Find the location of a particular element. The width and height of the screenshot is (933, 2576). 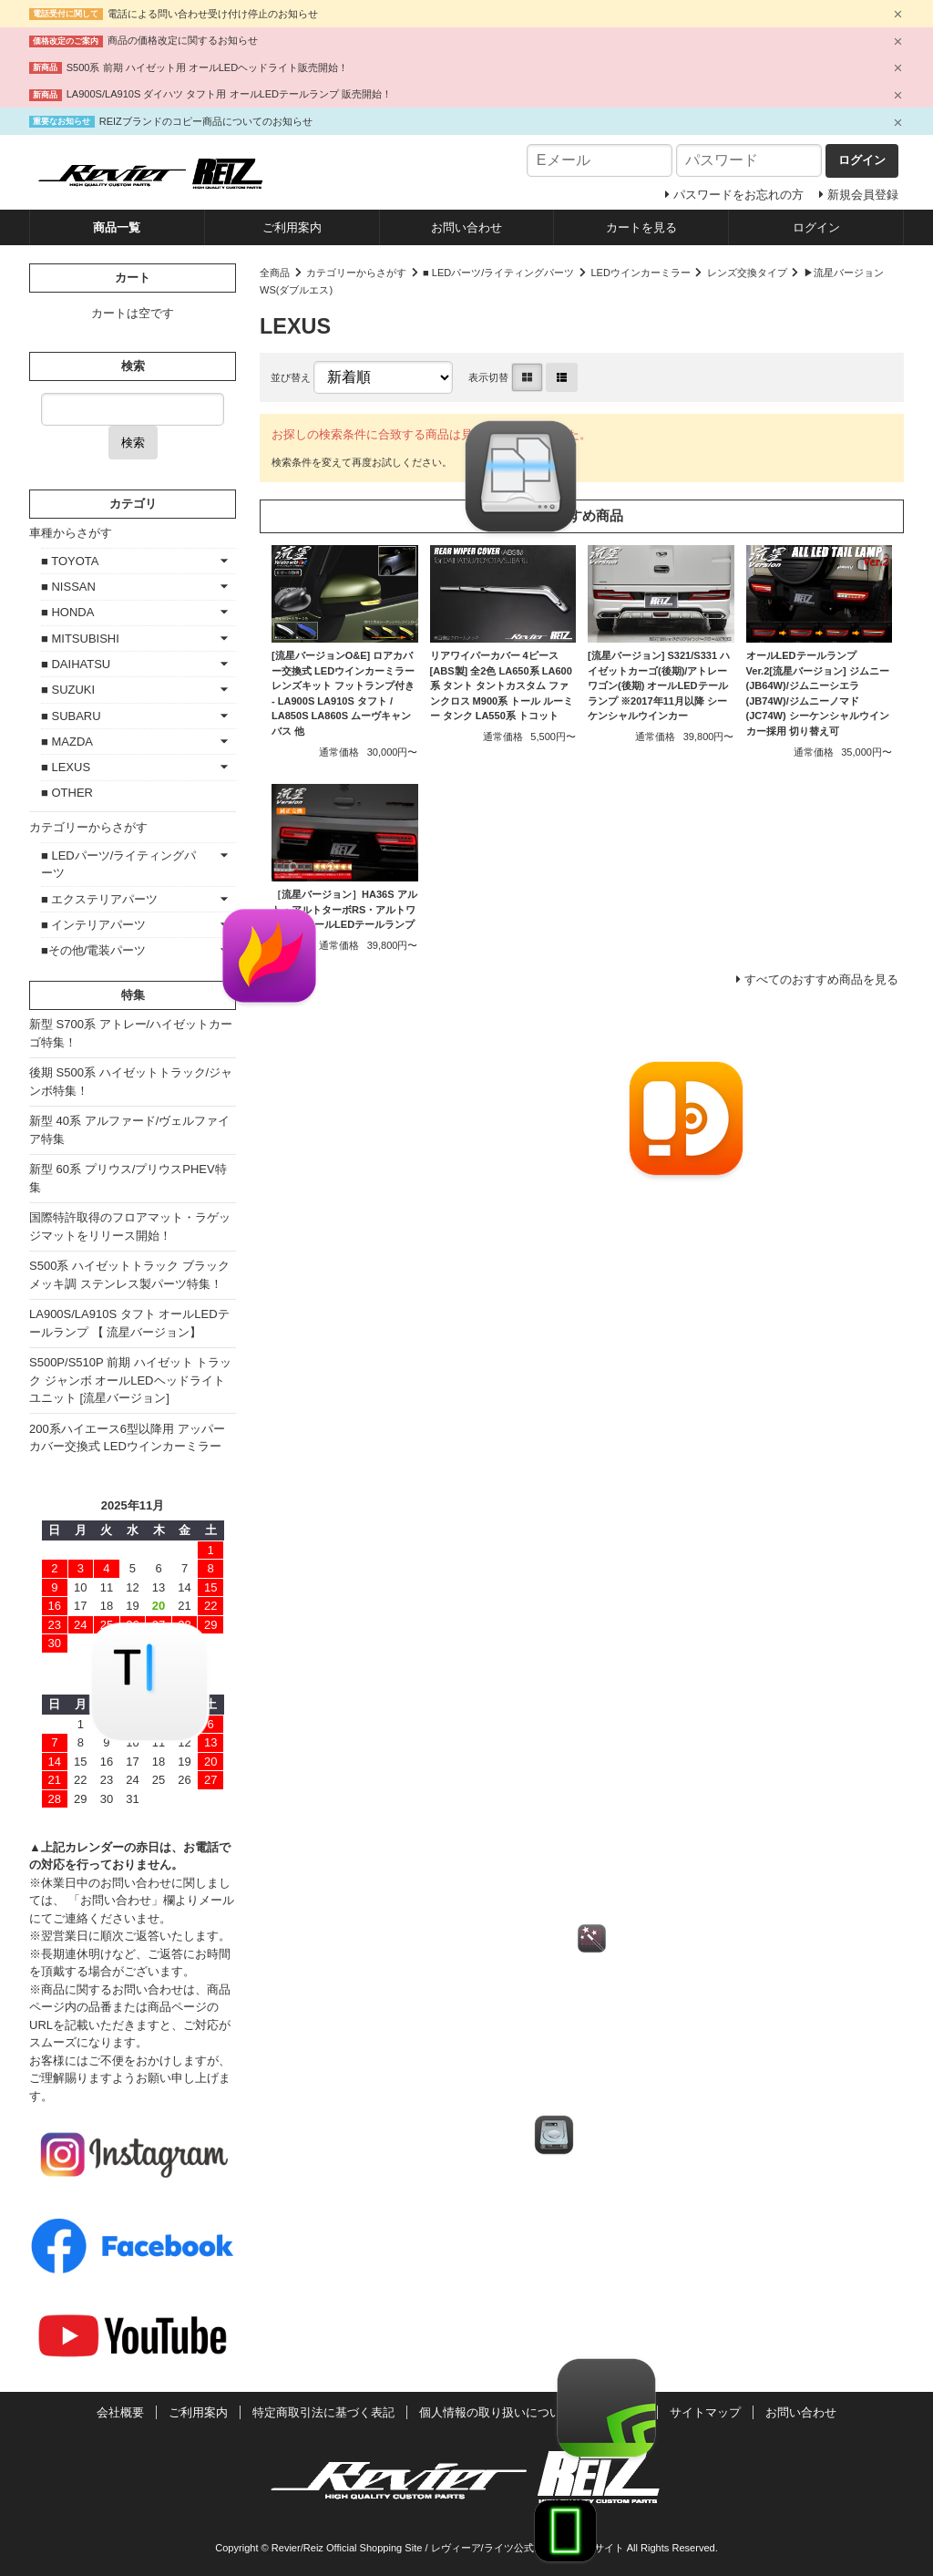

launch portal reloaded game is located at coordinates (565, 2530).